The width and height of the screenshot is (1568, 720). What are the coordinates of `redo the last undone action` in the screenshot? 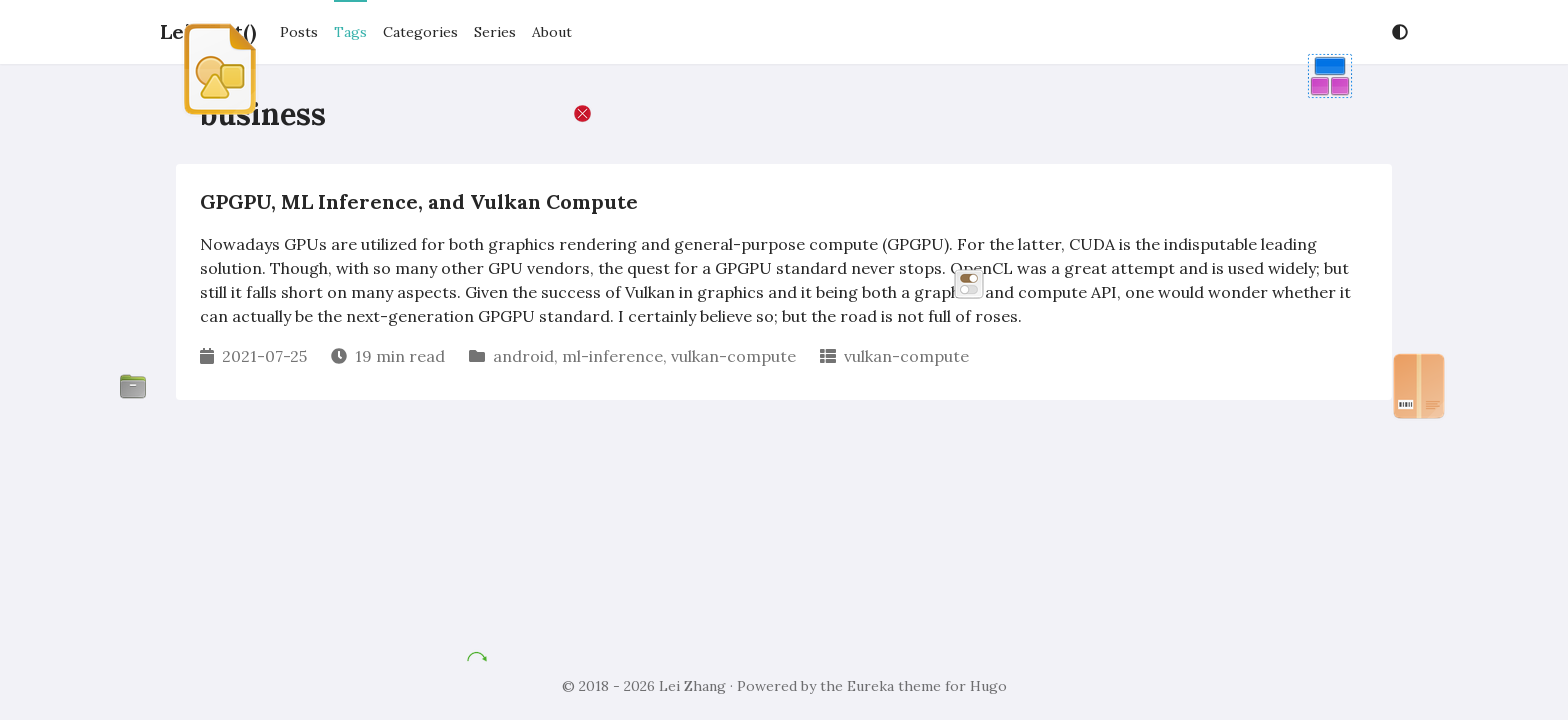 It's located at (476, 656).